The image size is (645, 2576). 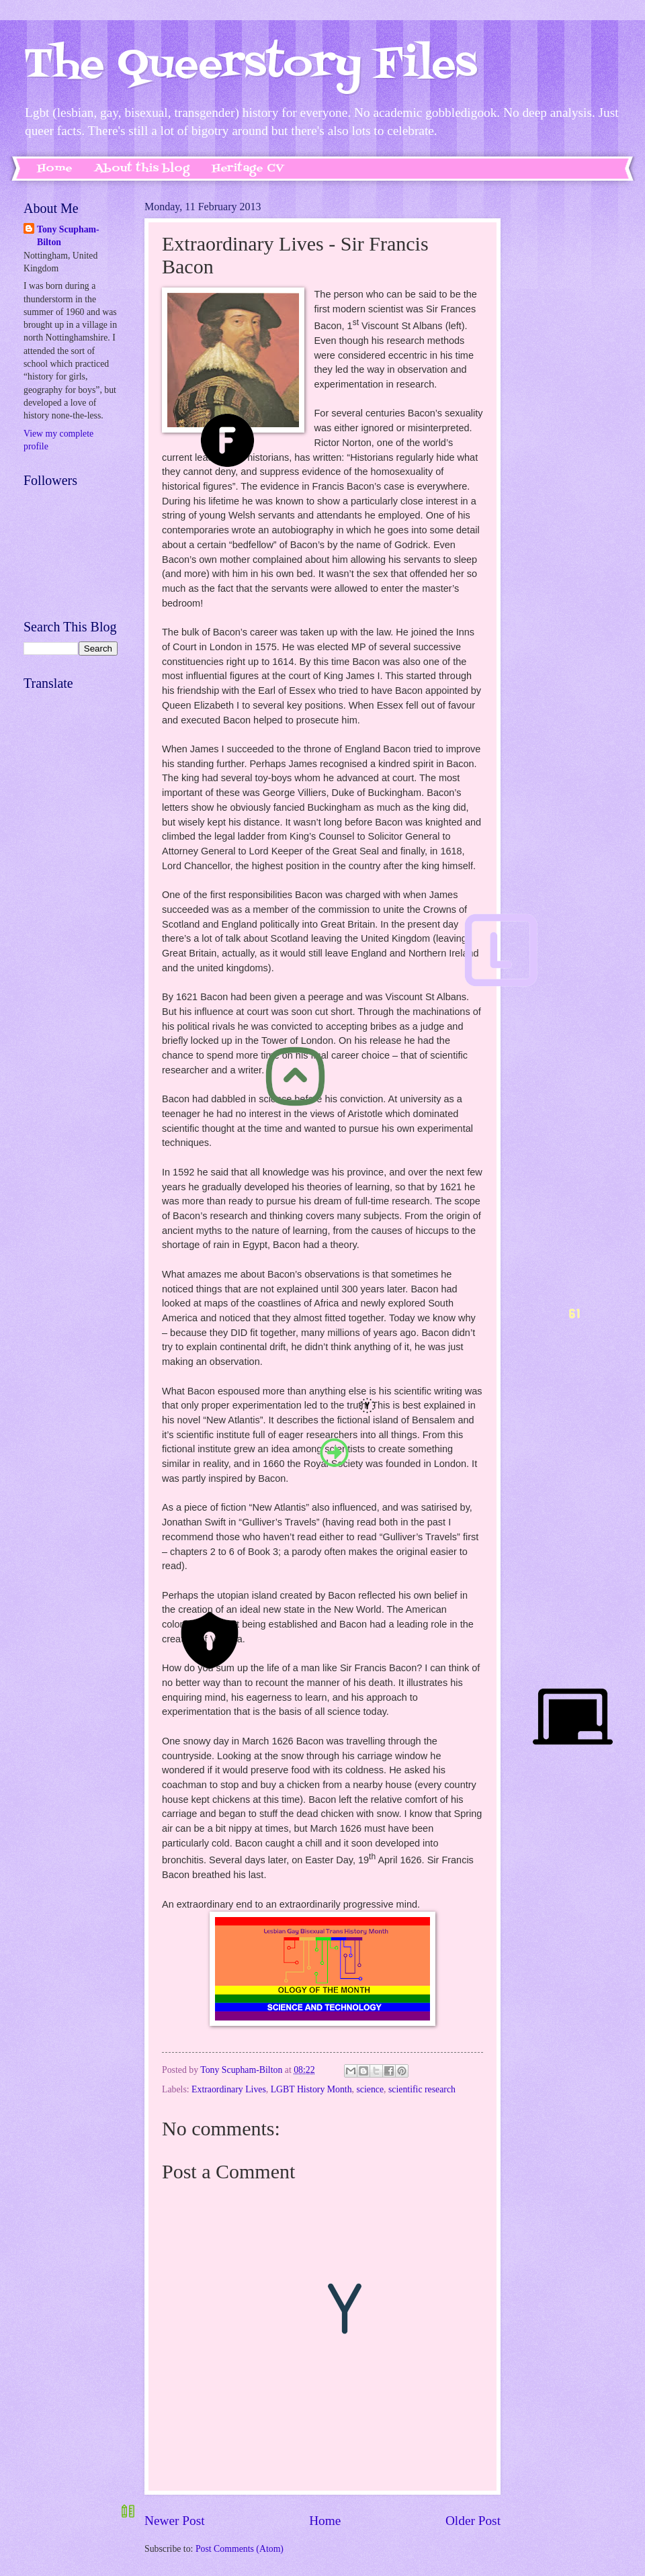 What do you see at coordinates (574, 1313) in the screenshot?
I see `displays the number 61 as a badge or counter` at bounding box center [574, 1313].